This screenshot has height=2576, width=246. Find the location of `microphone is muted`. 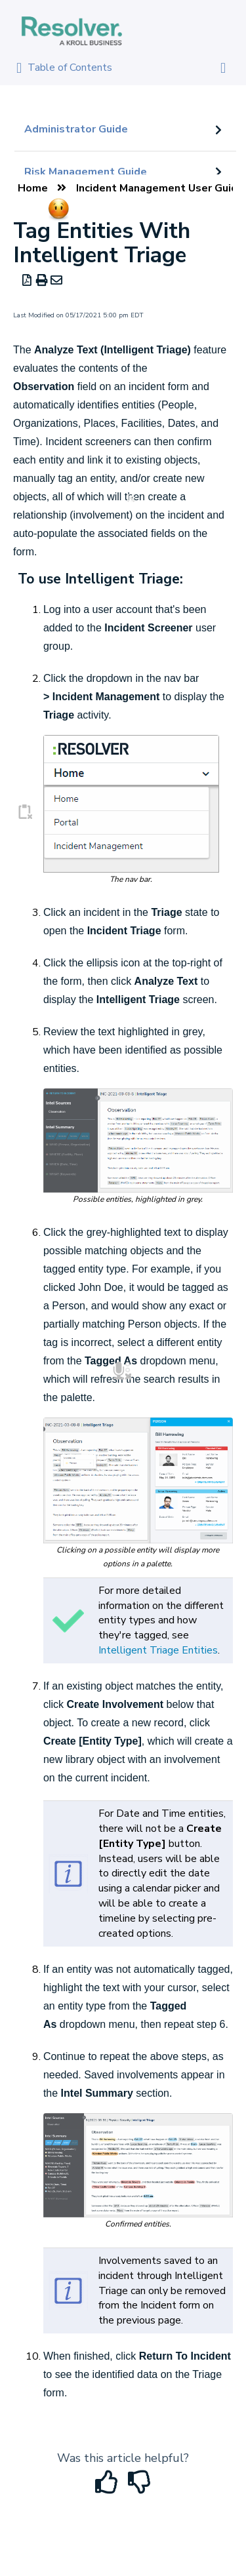

microphone is muted is located at coordinates (121, 1370).